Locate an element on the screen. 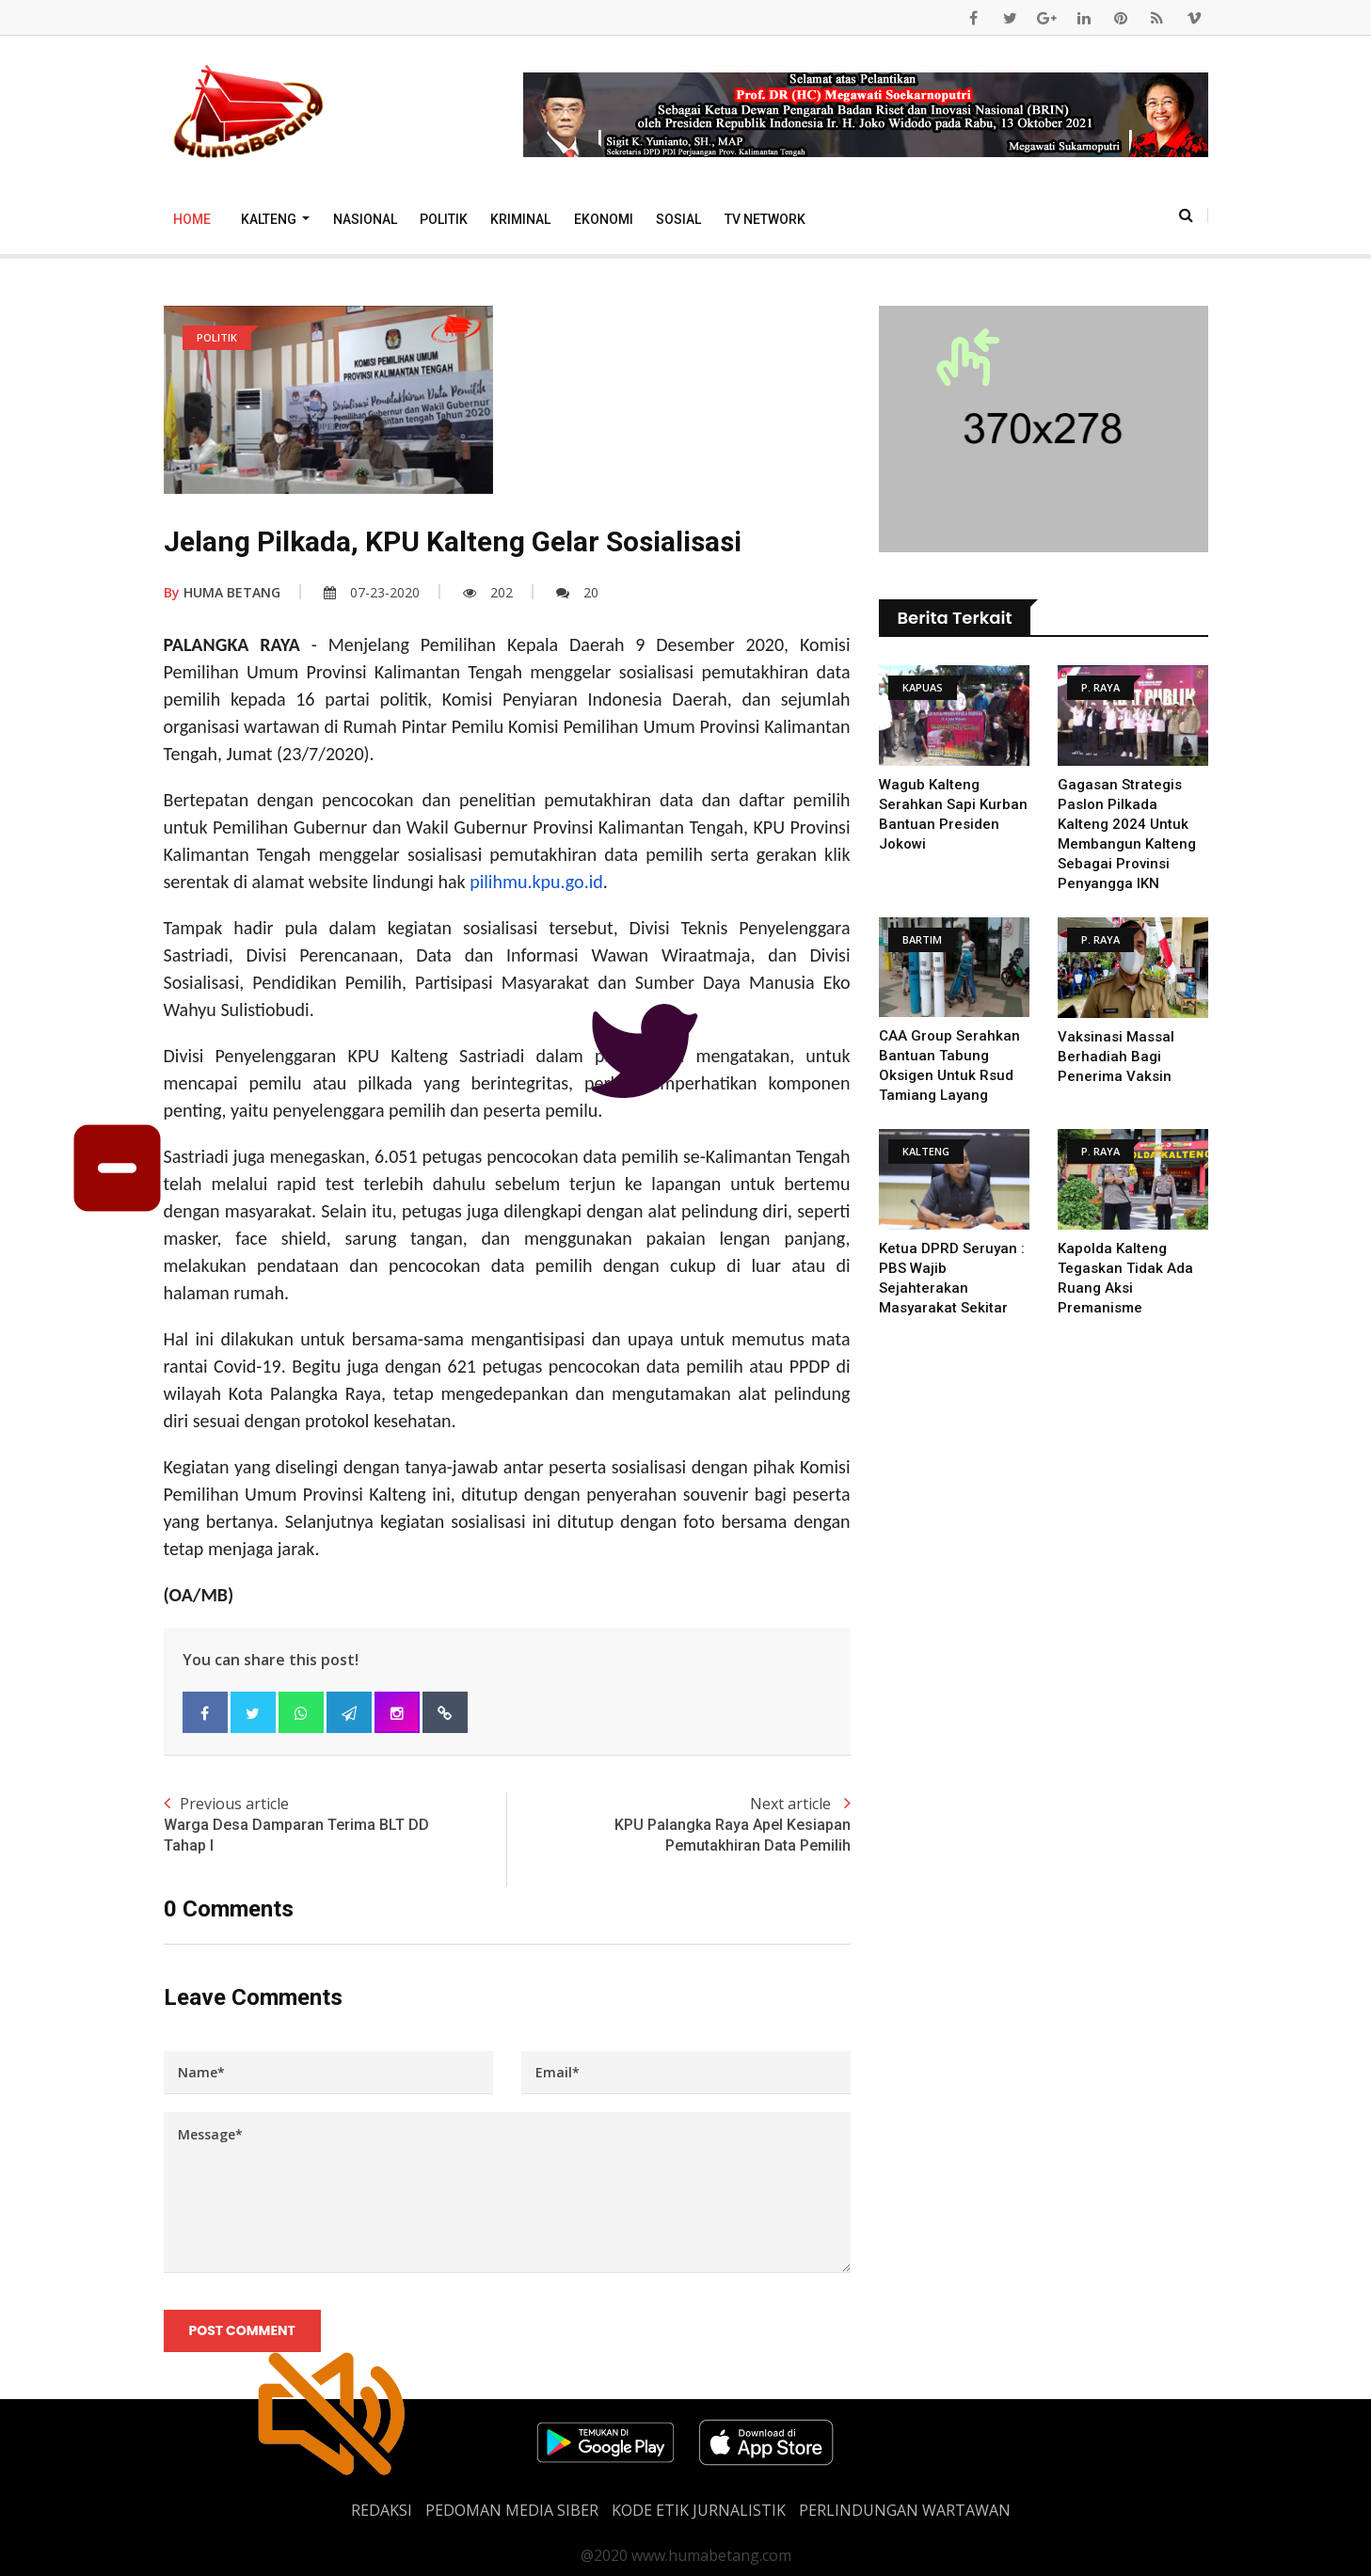 The image size is (1371, 2576). remove or delete an item is located at coordinates (117, 1168).